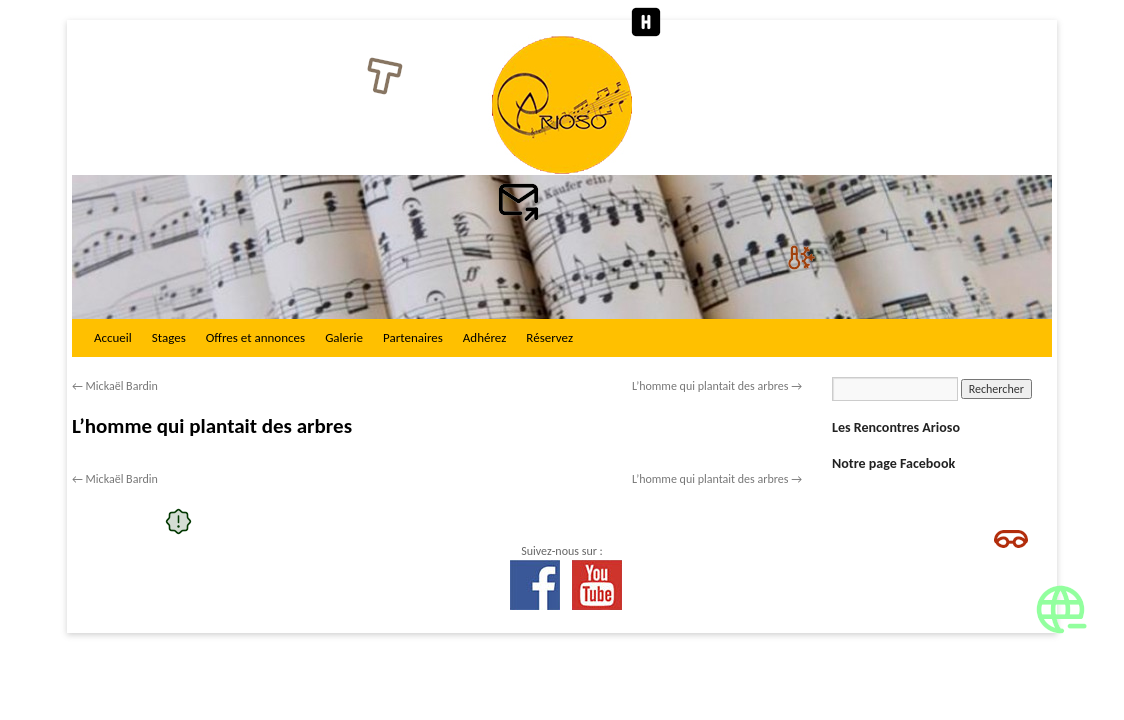 The image size is (1124, 720). What do you see at coordinates (1060, 609) in the screenshot?
I see `remove a website from your list` at bounding box center [1060, 609].